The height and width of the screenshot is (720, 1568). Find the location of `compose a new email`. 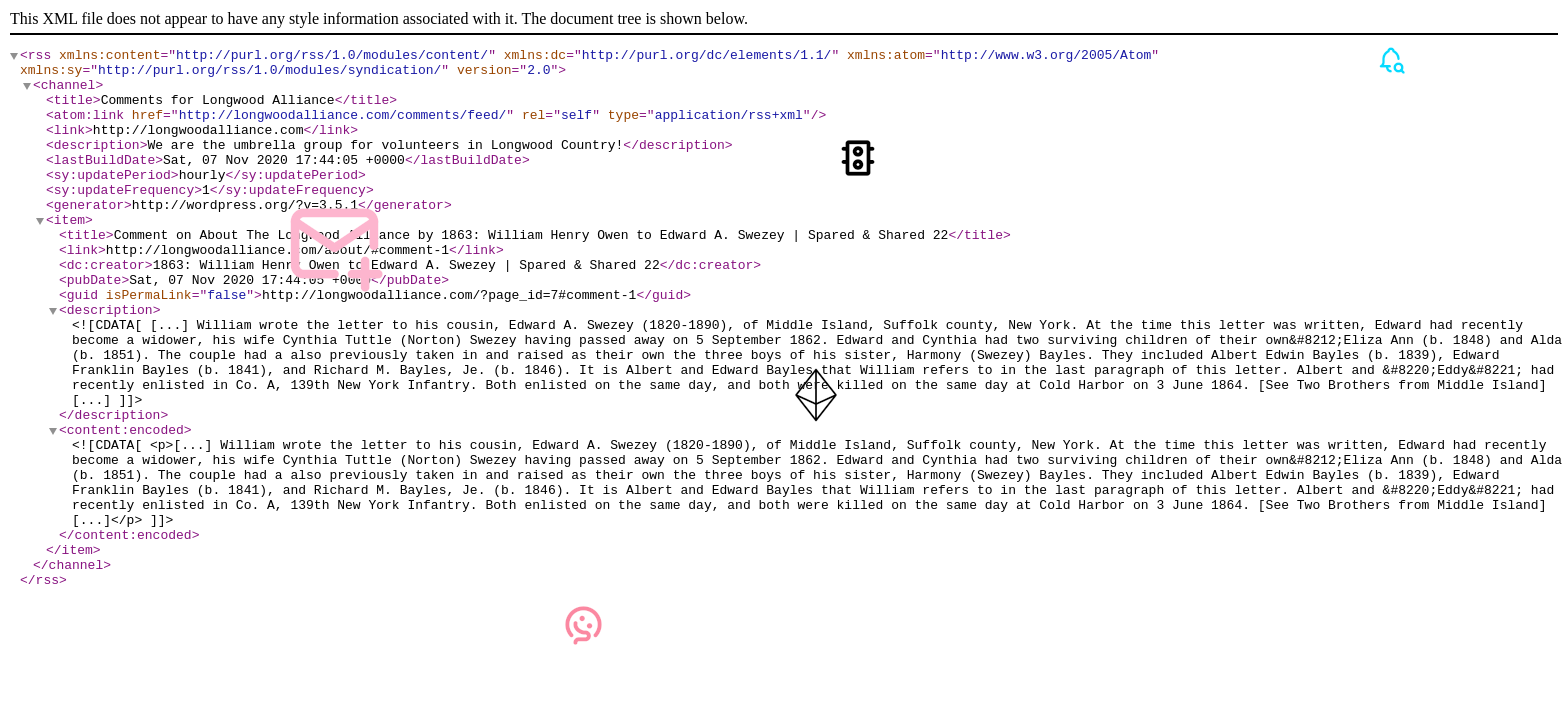

compose a new email is located at coordinates (334, 243).